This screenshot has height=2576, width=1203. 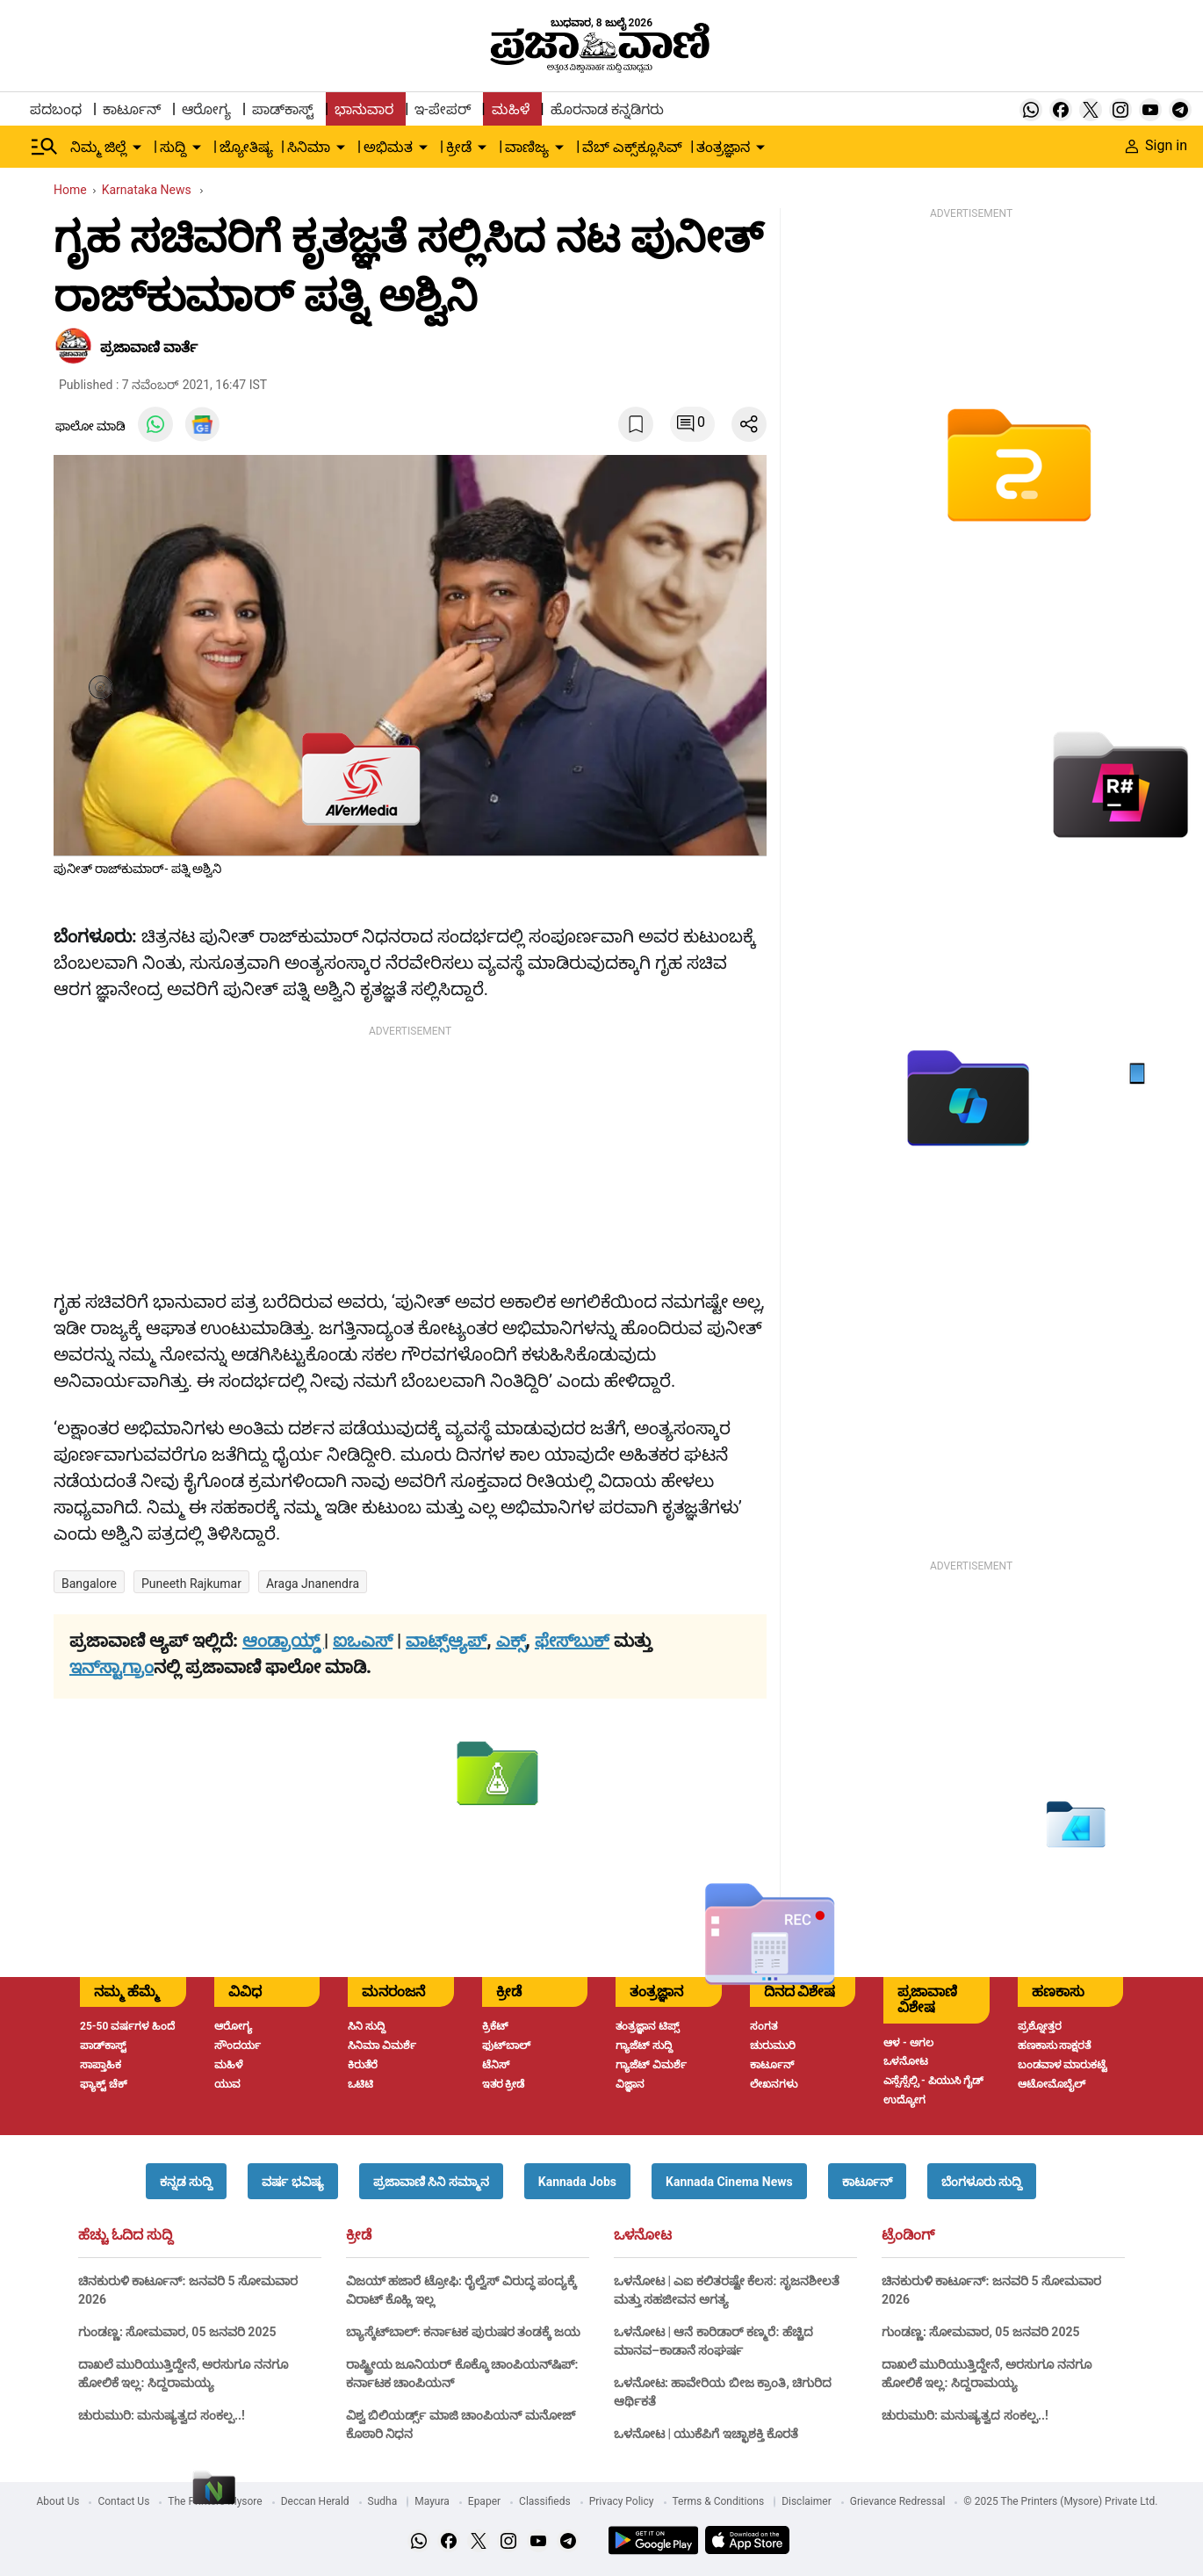 What do you see at coordinates (1076, 1826) in the screenshot?
I see `open folder containing Affinity Designer files` at bounding box center [1076, 1826].